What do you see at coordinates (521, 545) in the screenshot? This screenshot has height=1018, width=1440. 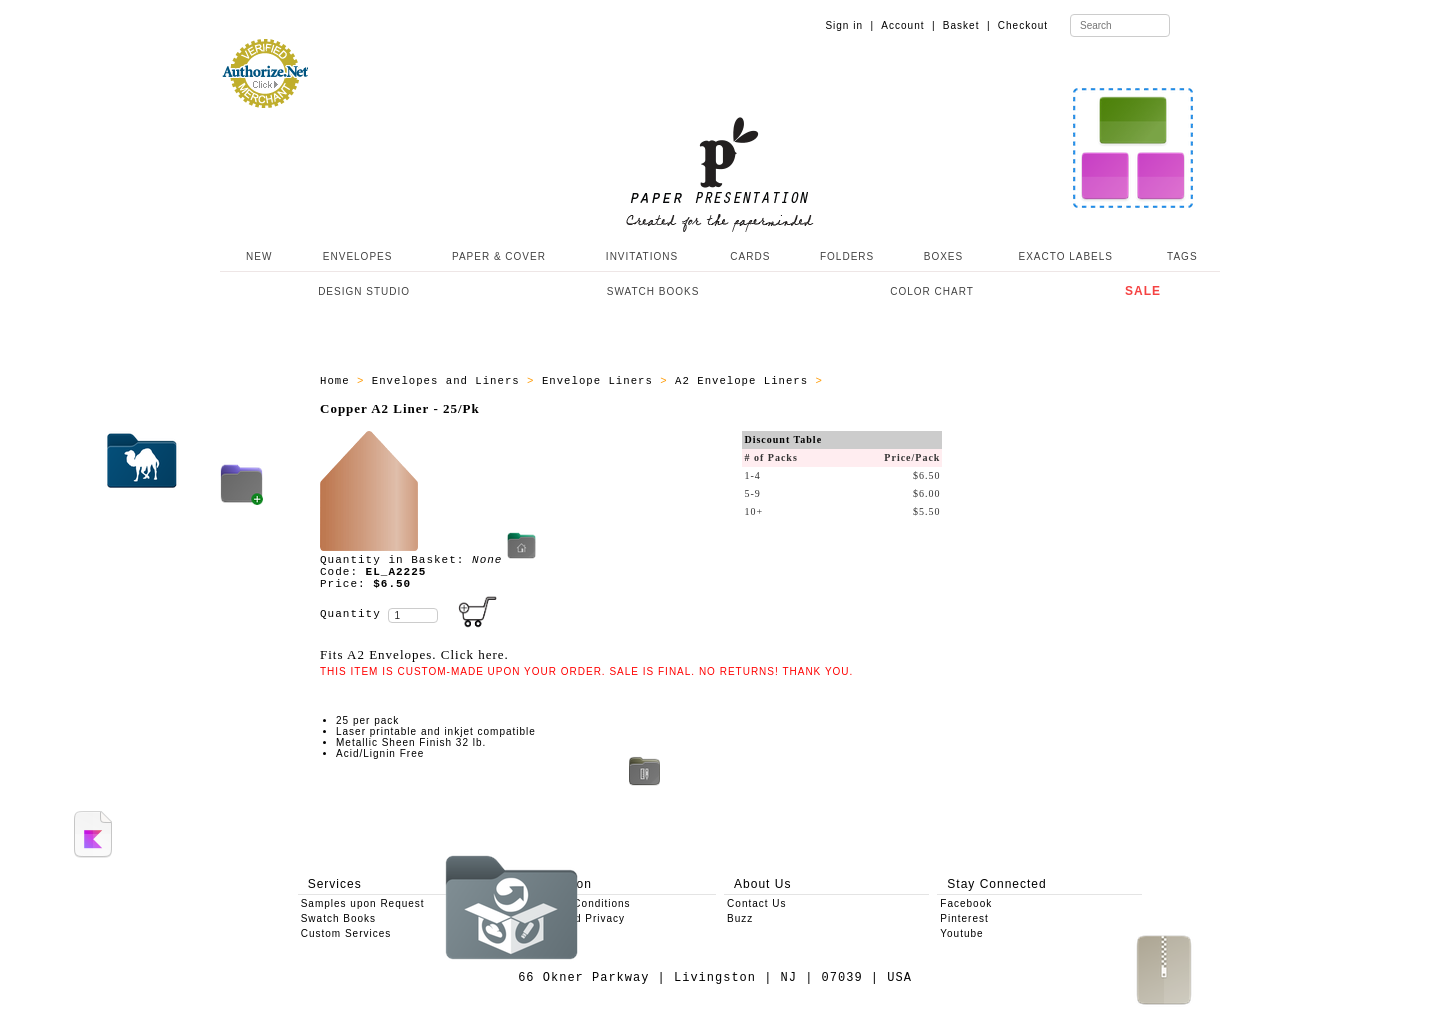 I see `open your home folder` at bounding box center [521, 545].